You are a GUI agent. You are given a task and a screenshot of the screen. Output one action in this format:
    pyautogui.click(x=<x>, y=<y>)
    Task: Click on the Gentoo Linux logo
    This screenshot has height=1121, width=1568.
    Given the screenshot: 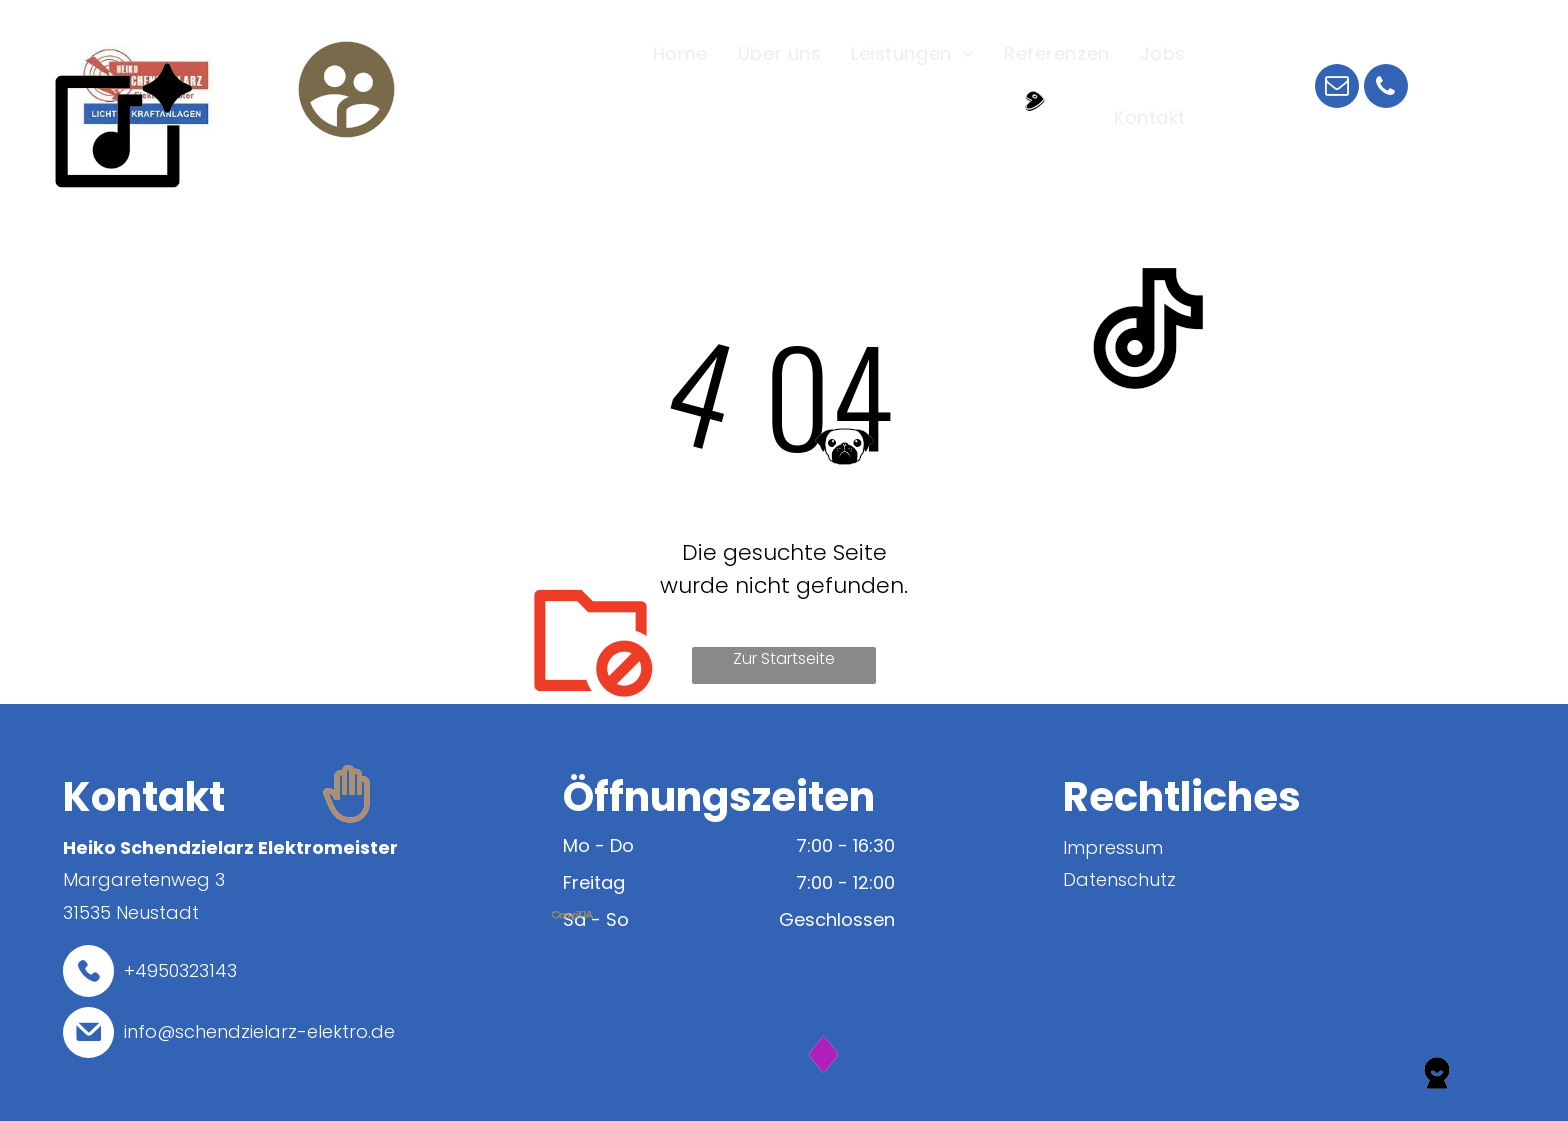 What is the action you would take?
    pyautogui.click(x=1035, y=101)
    